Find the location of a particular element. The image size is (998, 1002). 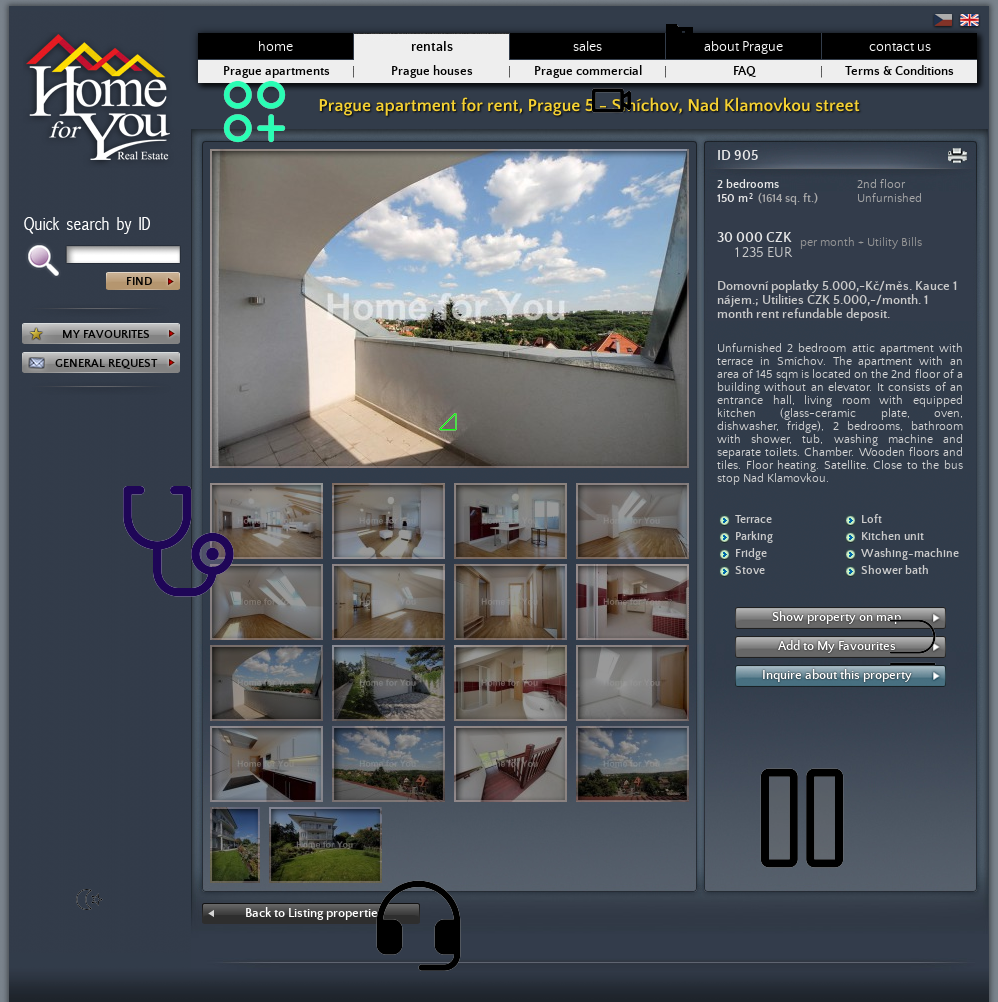

contact customer support is located at coordinates (418, 922).